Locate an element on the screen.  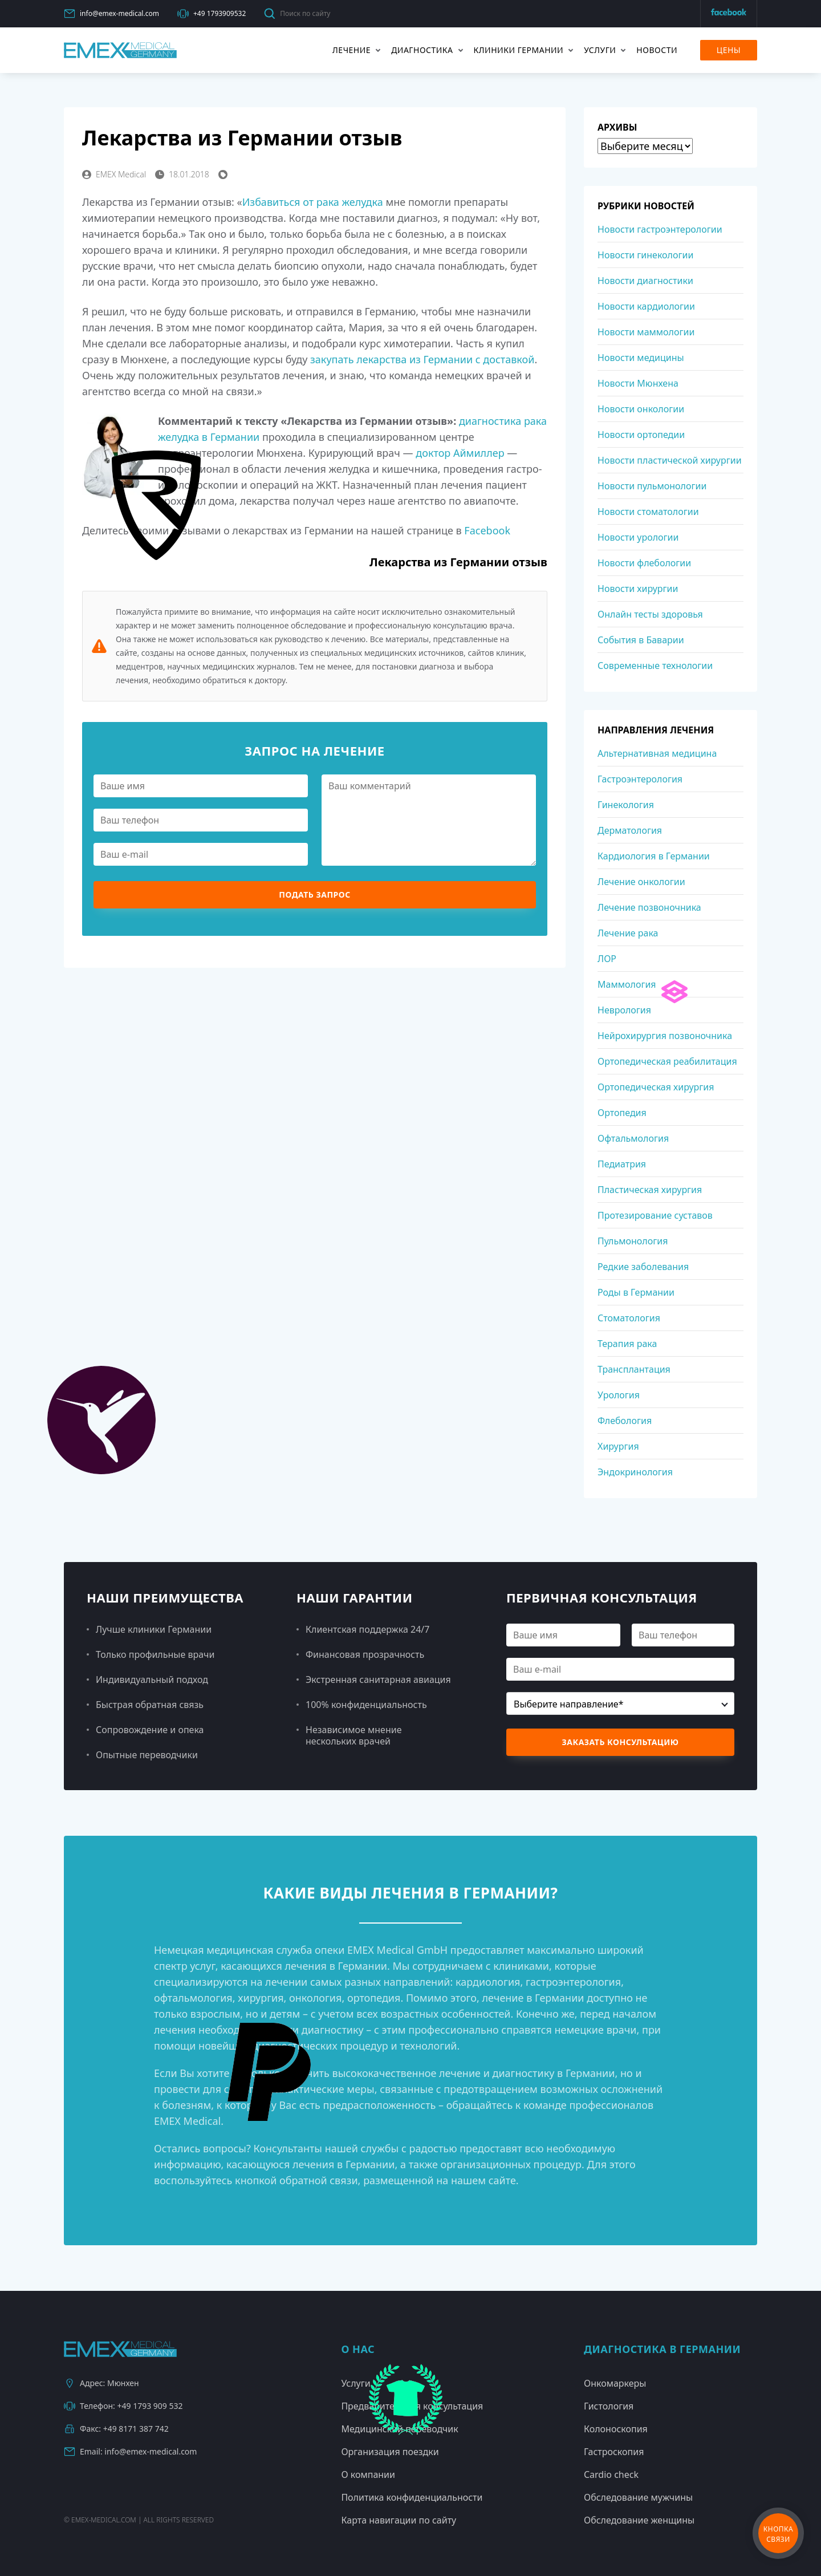
visit teepublic store or website is located at coordinates (405, 2399).